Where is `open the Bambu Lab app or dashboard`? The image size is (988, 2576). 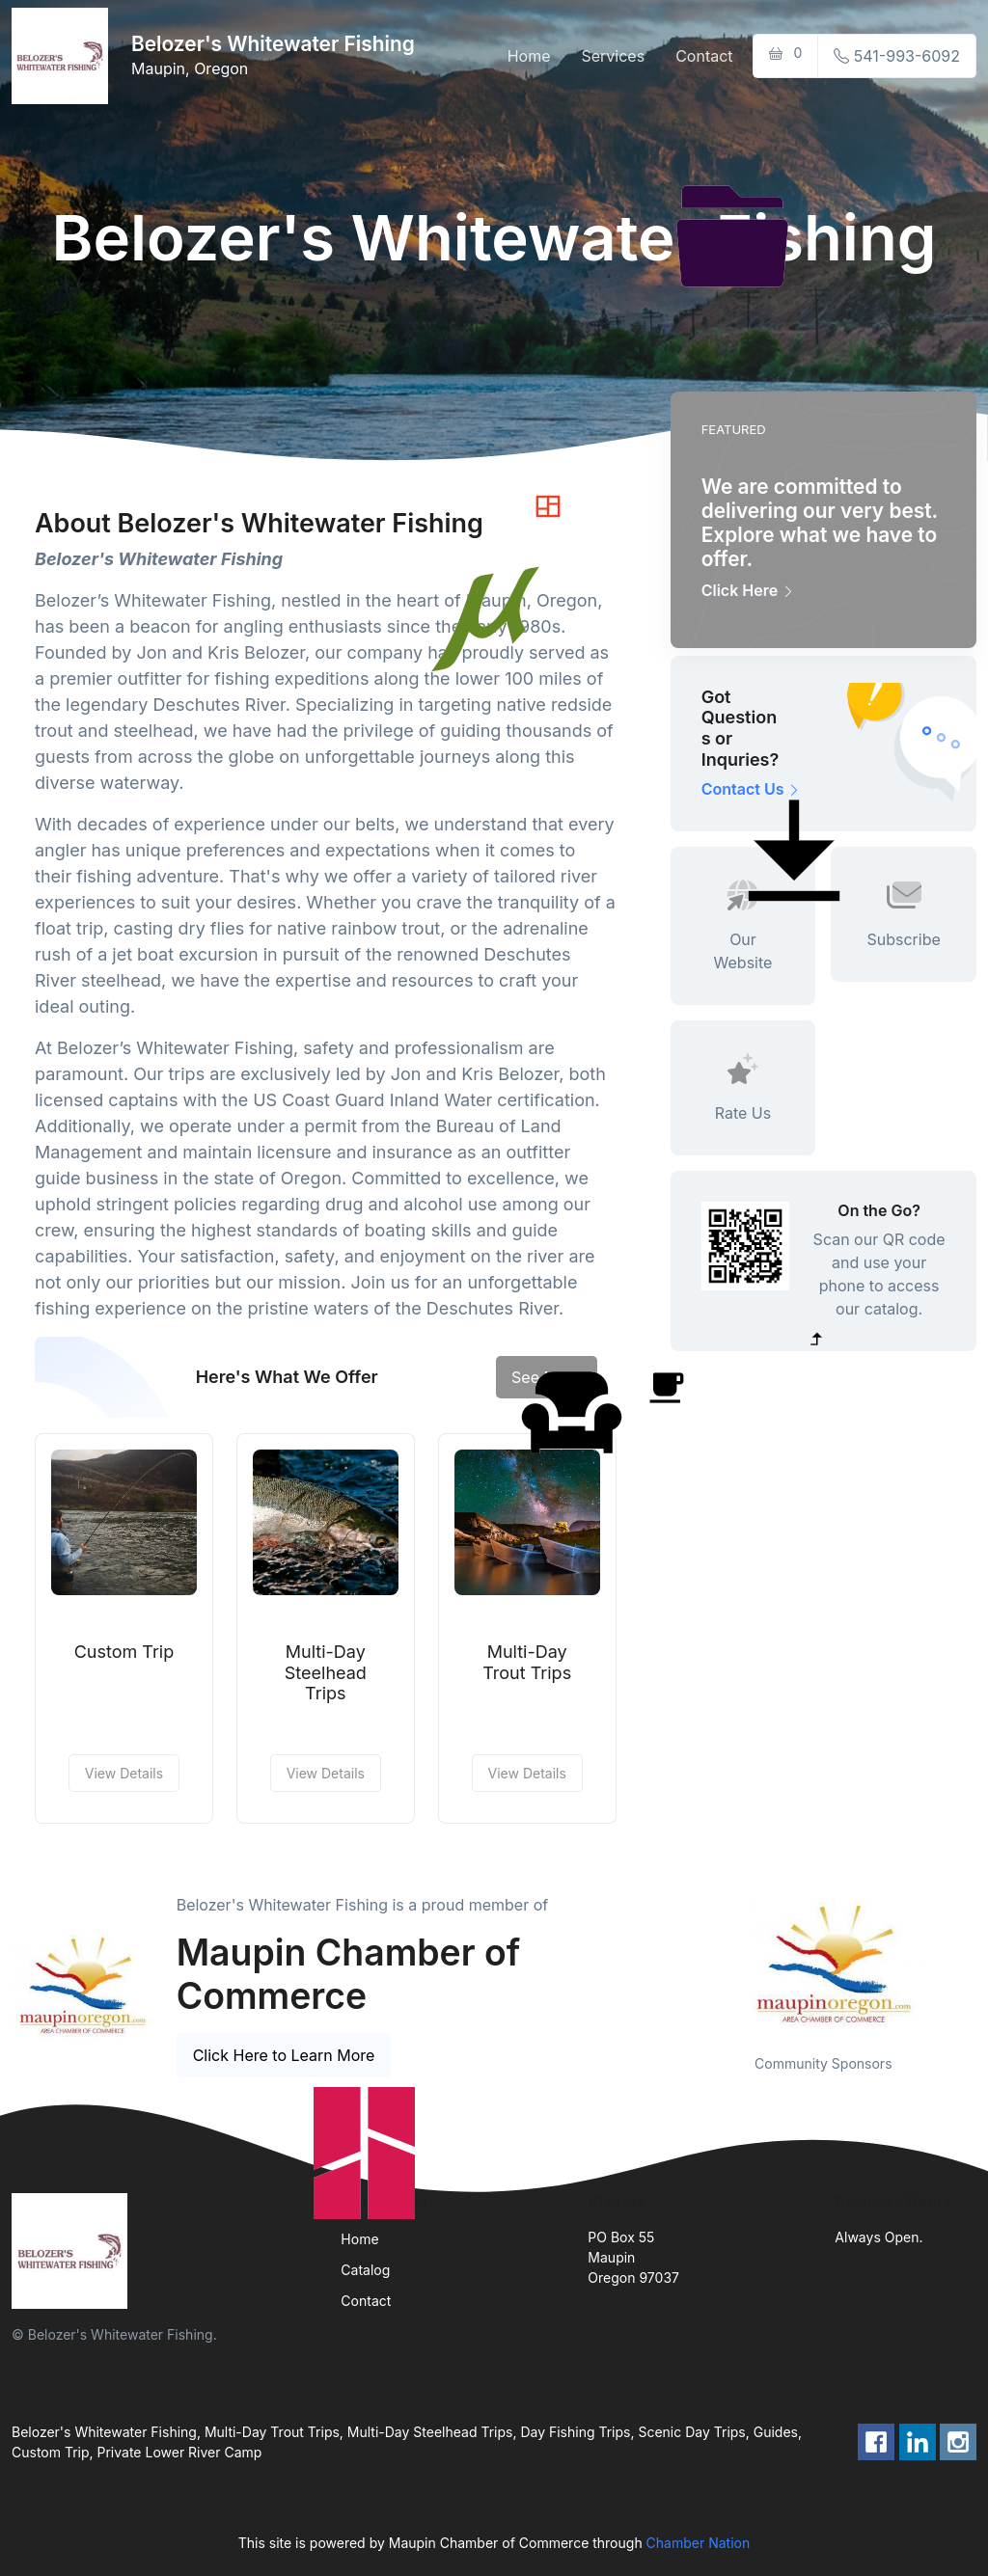 open the Bambu Lab app or dashboard is located at coordinates (364, 2153).